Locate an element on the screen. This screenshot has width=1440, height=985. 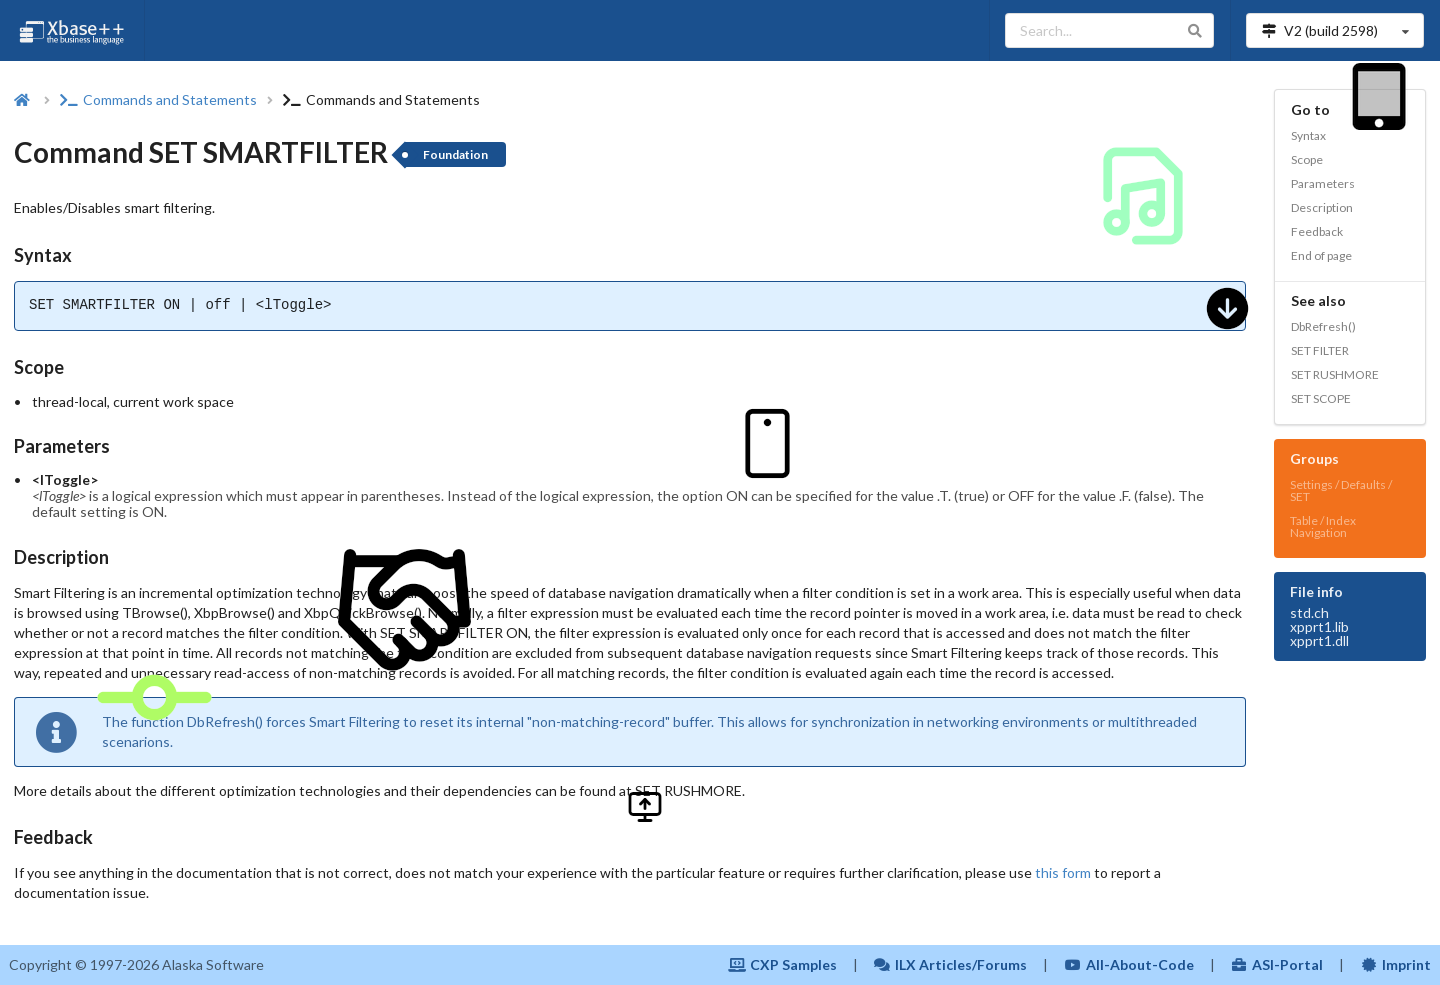
download a file or content is located at coordinates (1227, 308).